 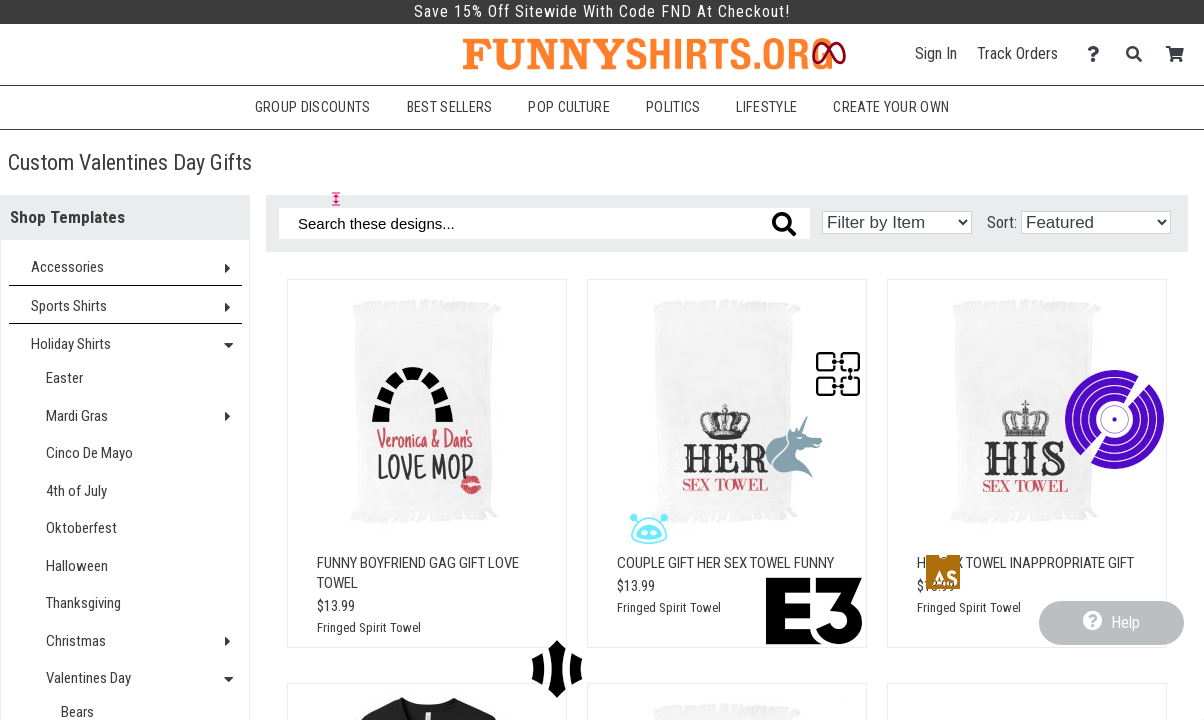 What do you see at coordinates (794, 447) in the screenshot?
I see `org framework logo` at bounding box center [794, 447].